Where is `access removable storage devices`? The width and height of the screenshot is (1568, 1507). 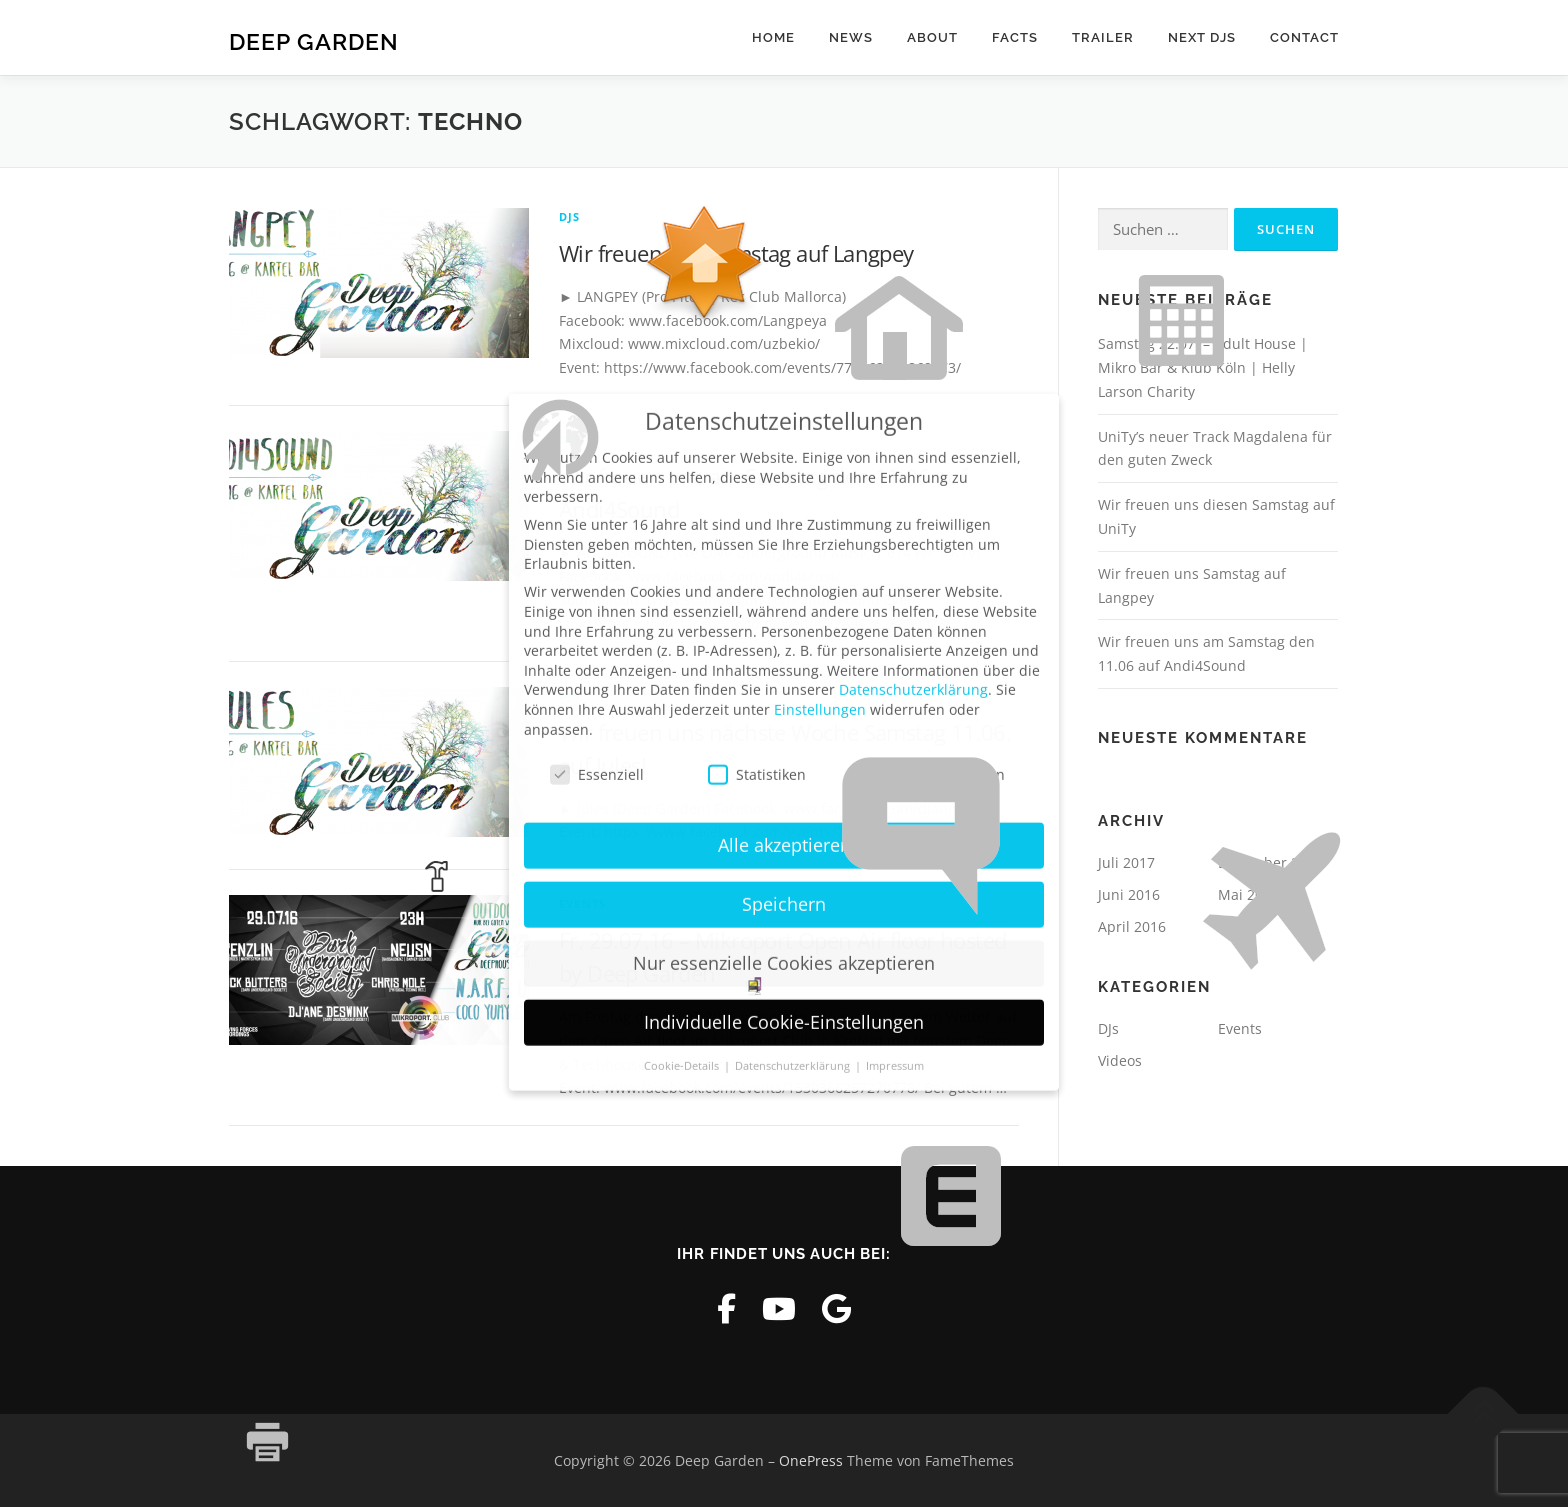
access removable storage devices is located at coordinates (755, 986).